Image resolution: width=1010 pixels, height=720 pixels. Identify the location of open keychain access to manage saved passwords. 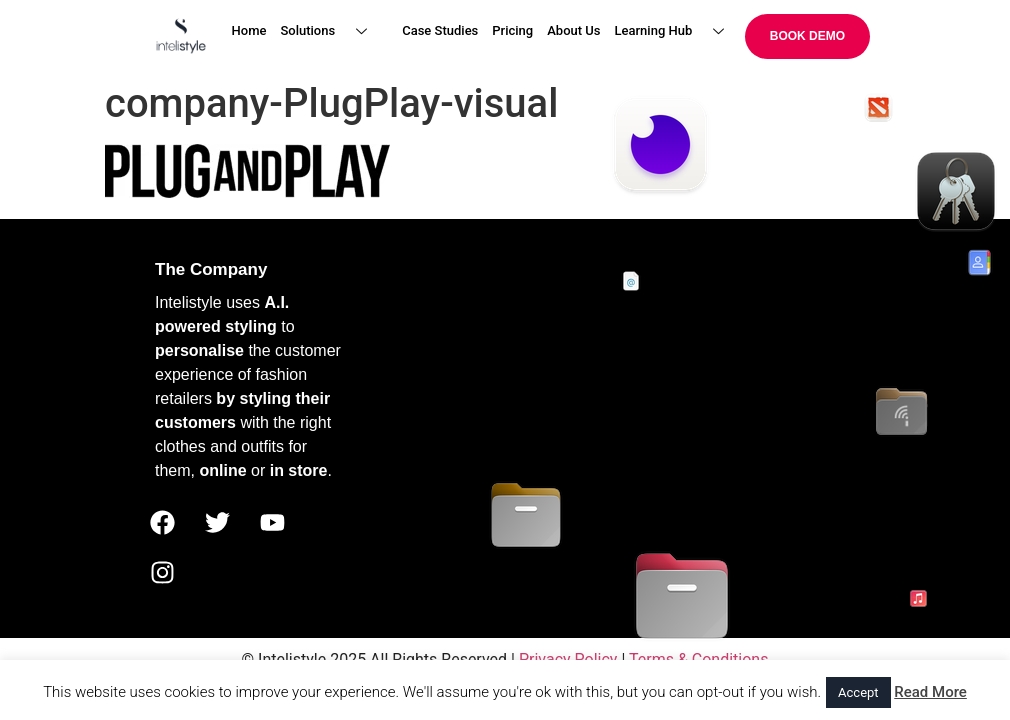
(956, 191).